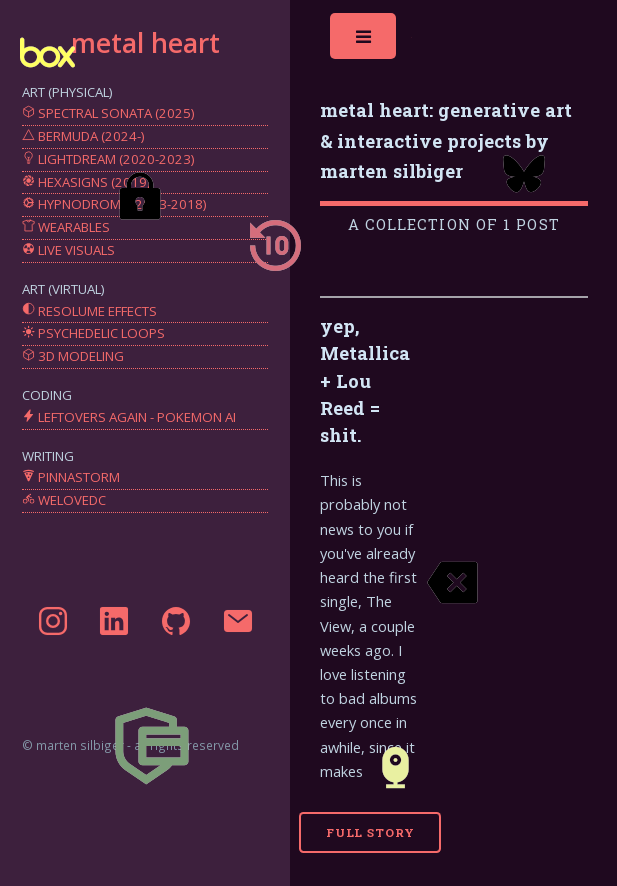 This screenshot has width=617, height=886. What do you see at coordinates (140, 197) in the screenshot?
I see `indicates a locked or secured item` at bounding box center [140, 197].